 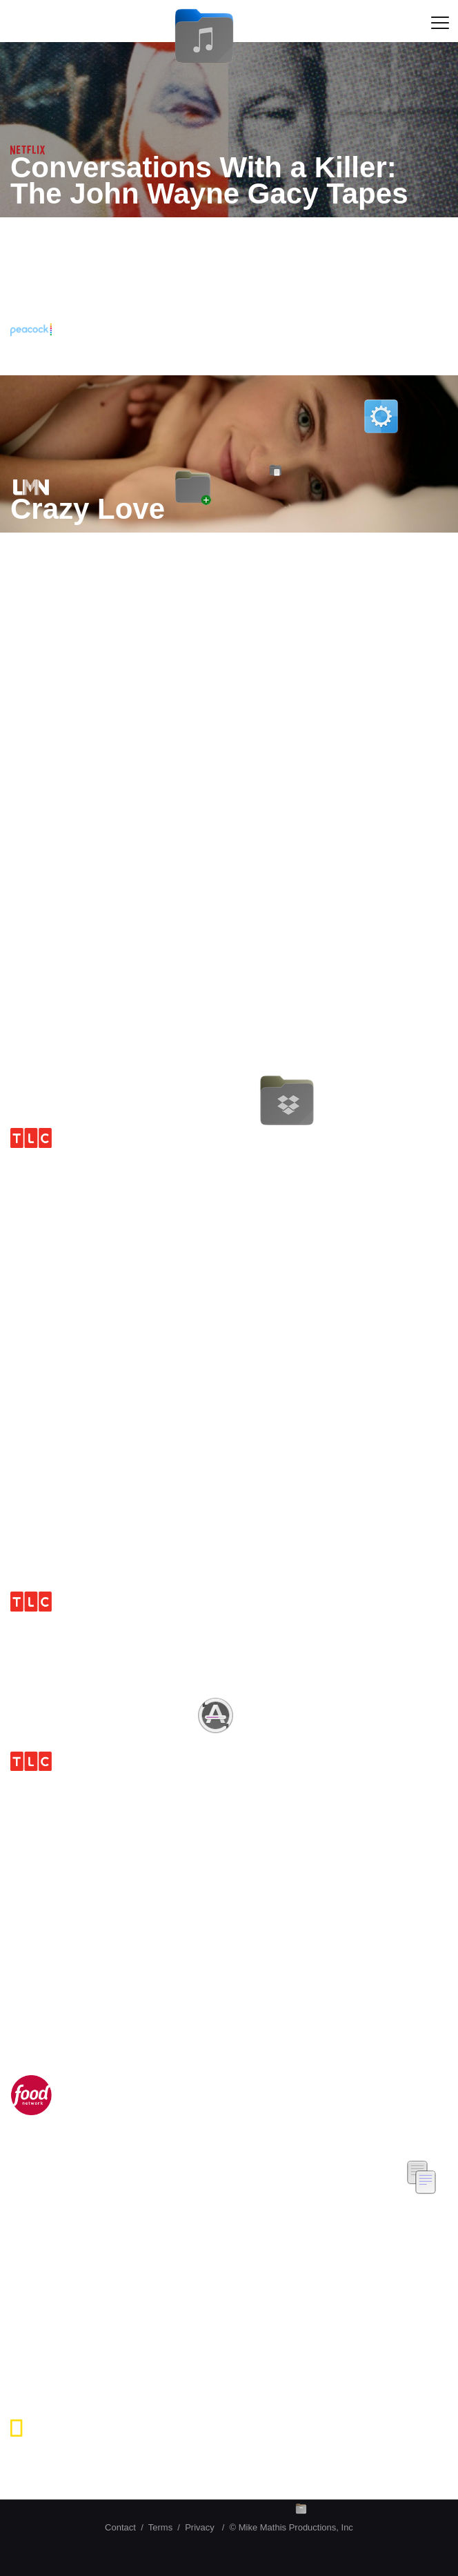 I want to click on copy selected content to clipboard, so click(x=421, y=2177).